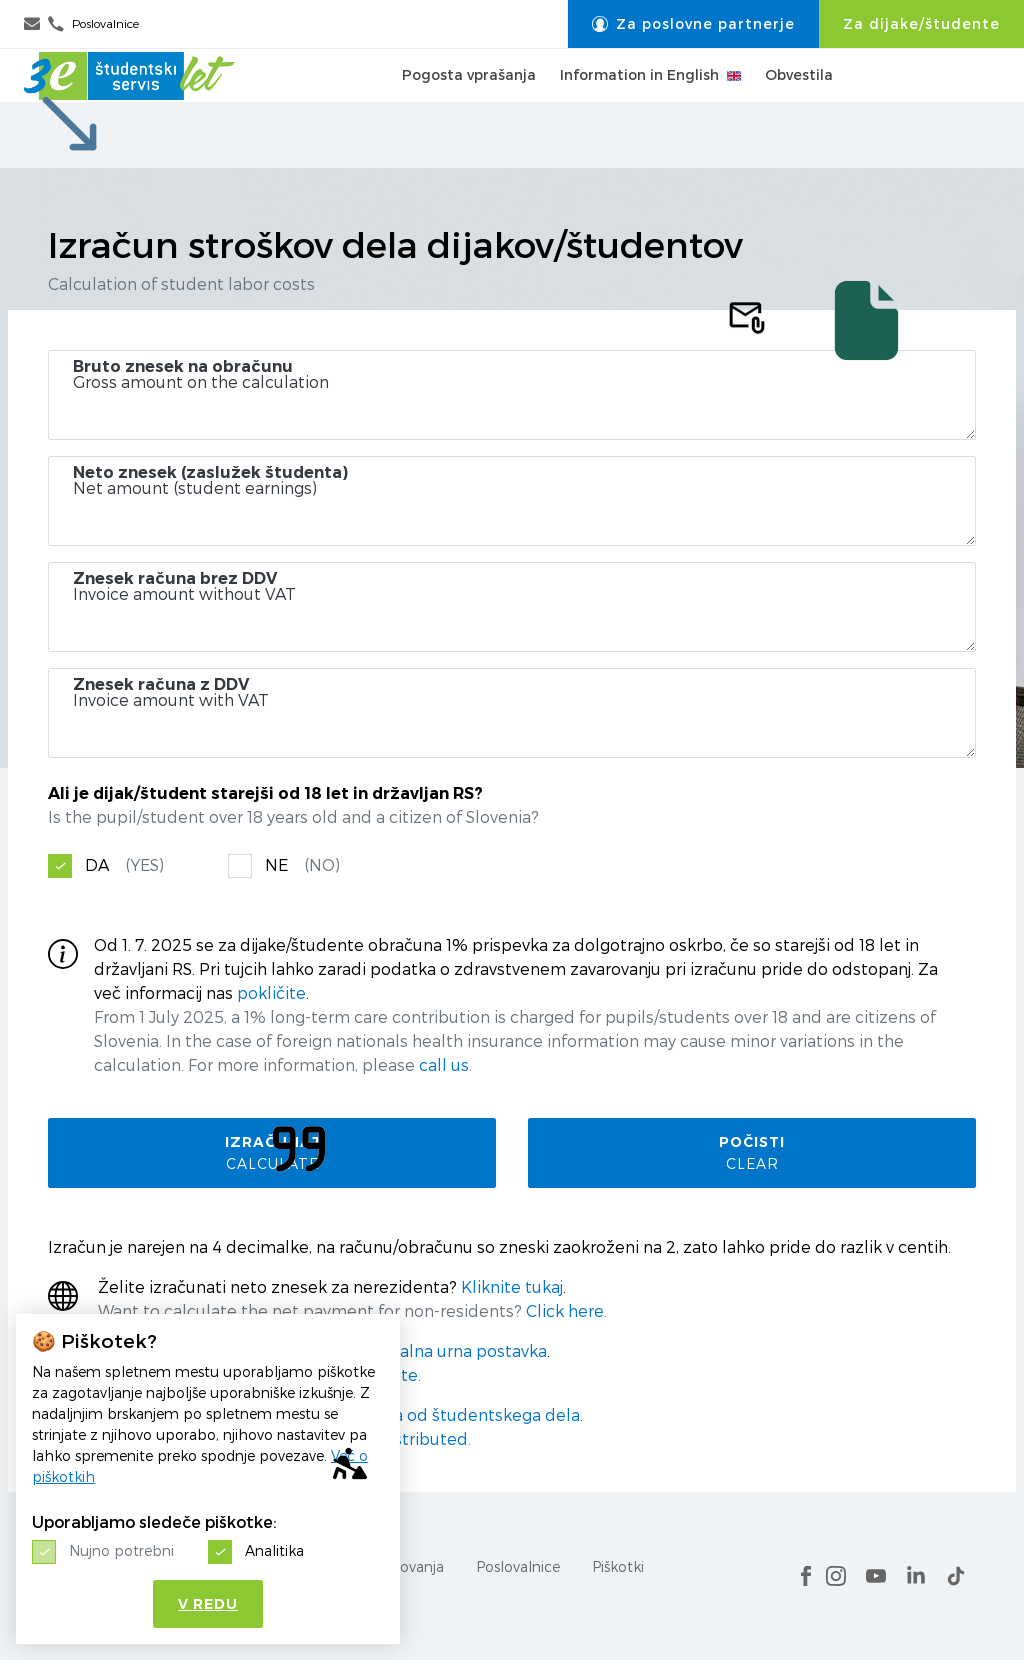 The height and width of the screenshot is (1660, 1024). Describe the element at coordinates (299, 1149) in the screenshot. I see `insert a block quote` at that location.